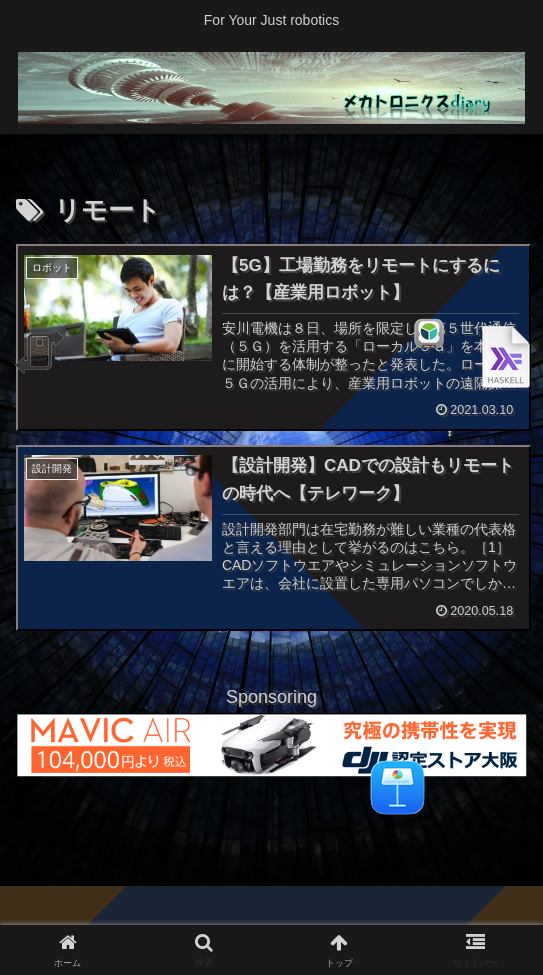  I want to click on configure network proxy settings, so click(39, 351).